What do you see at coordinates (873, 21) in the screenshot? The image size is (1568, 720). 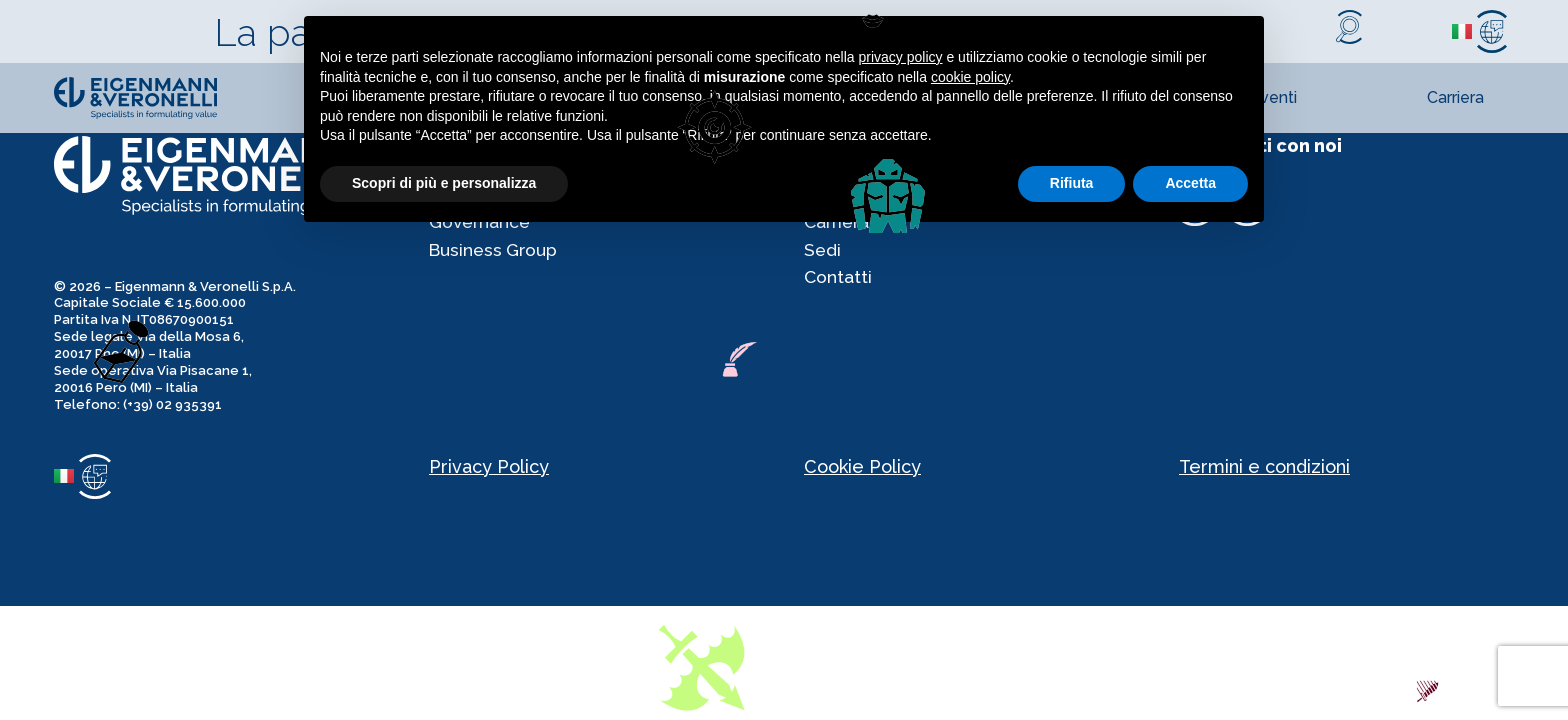 I see `access voice or speech features` at bounding box center [873, 21].